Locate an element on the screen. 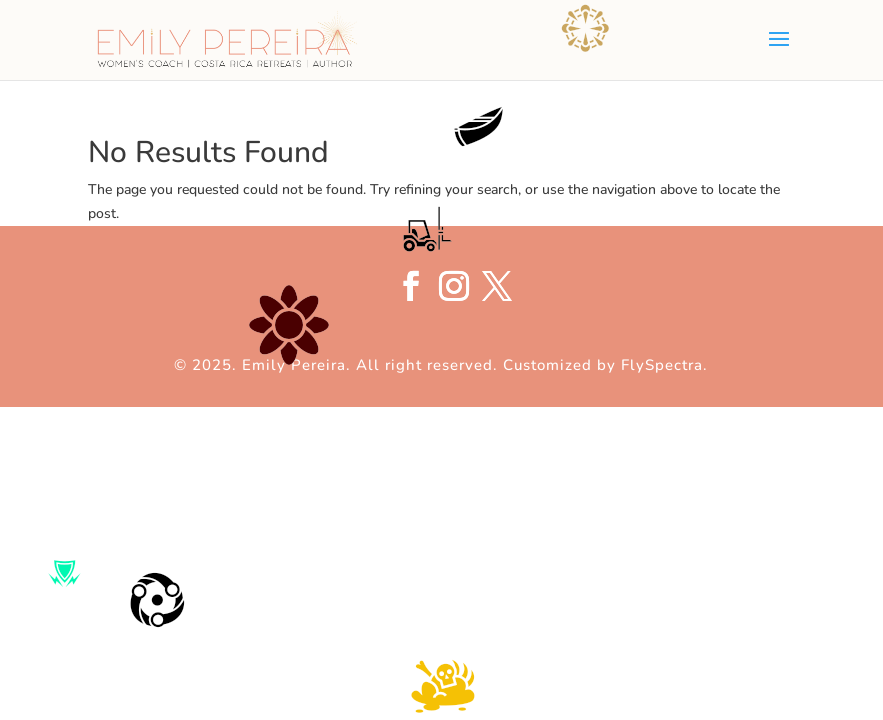 The height and width of the screenshot is (720, 883). decorative symbol representing infinity or interconnection is located at coordinates (157, 600).